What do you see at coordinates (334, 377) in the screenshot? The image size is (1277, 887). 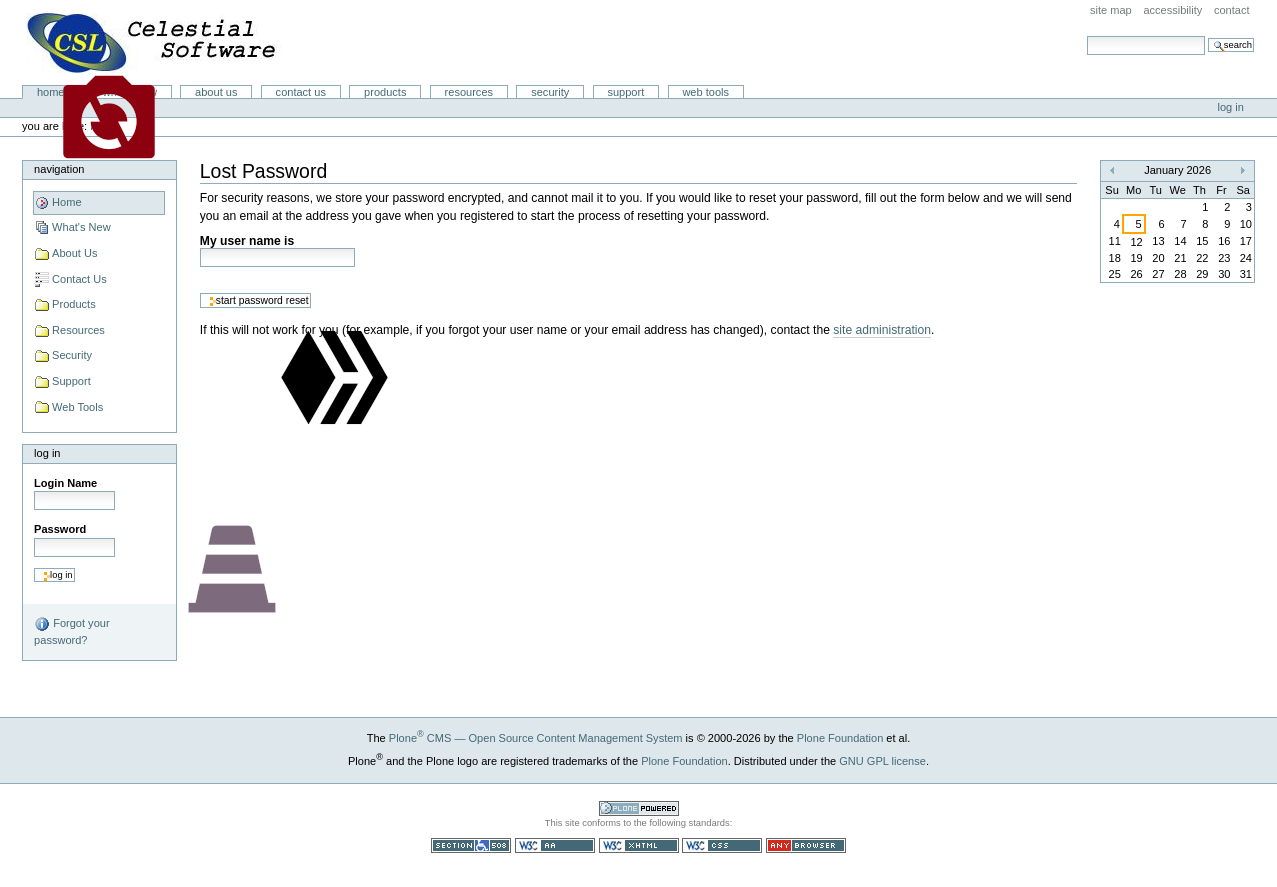 I see `hive blockchain platform logo` at bounding box center [334, 377].